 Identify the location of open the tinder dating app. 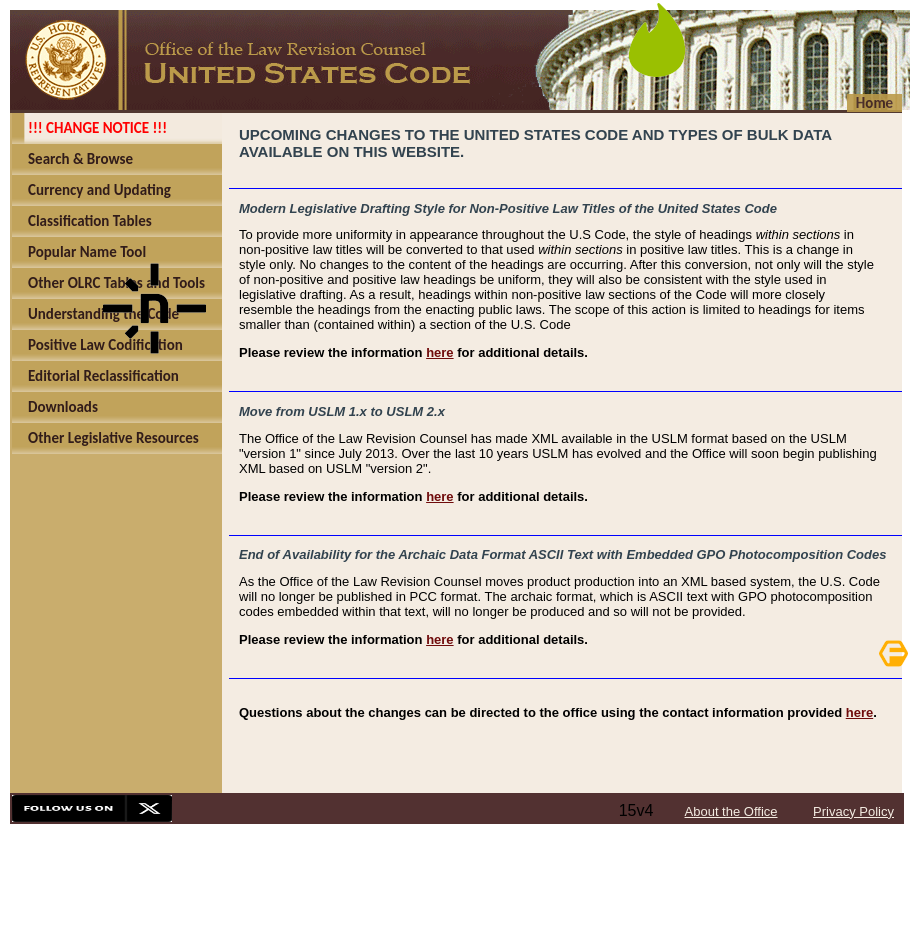
(657, 40).